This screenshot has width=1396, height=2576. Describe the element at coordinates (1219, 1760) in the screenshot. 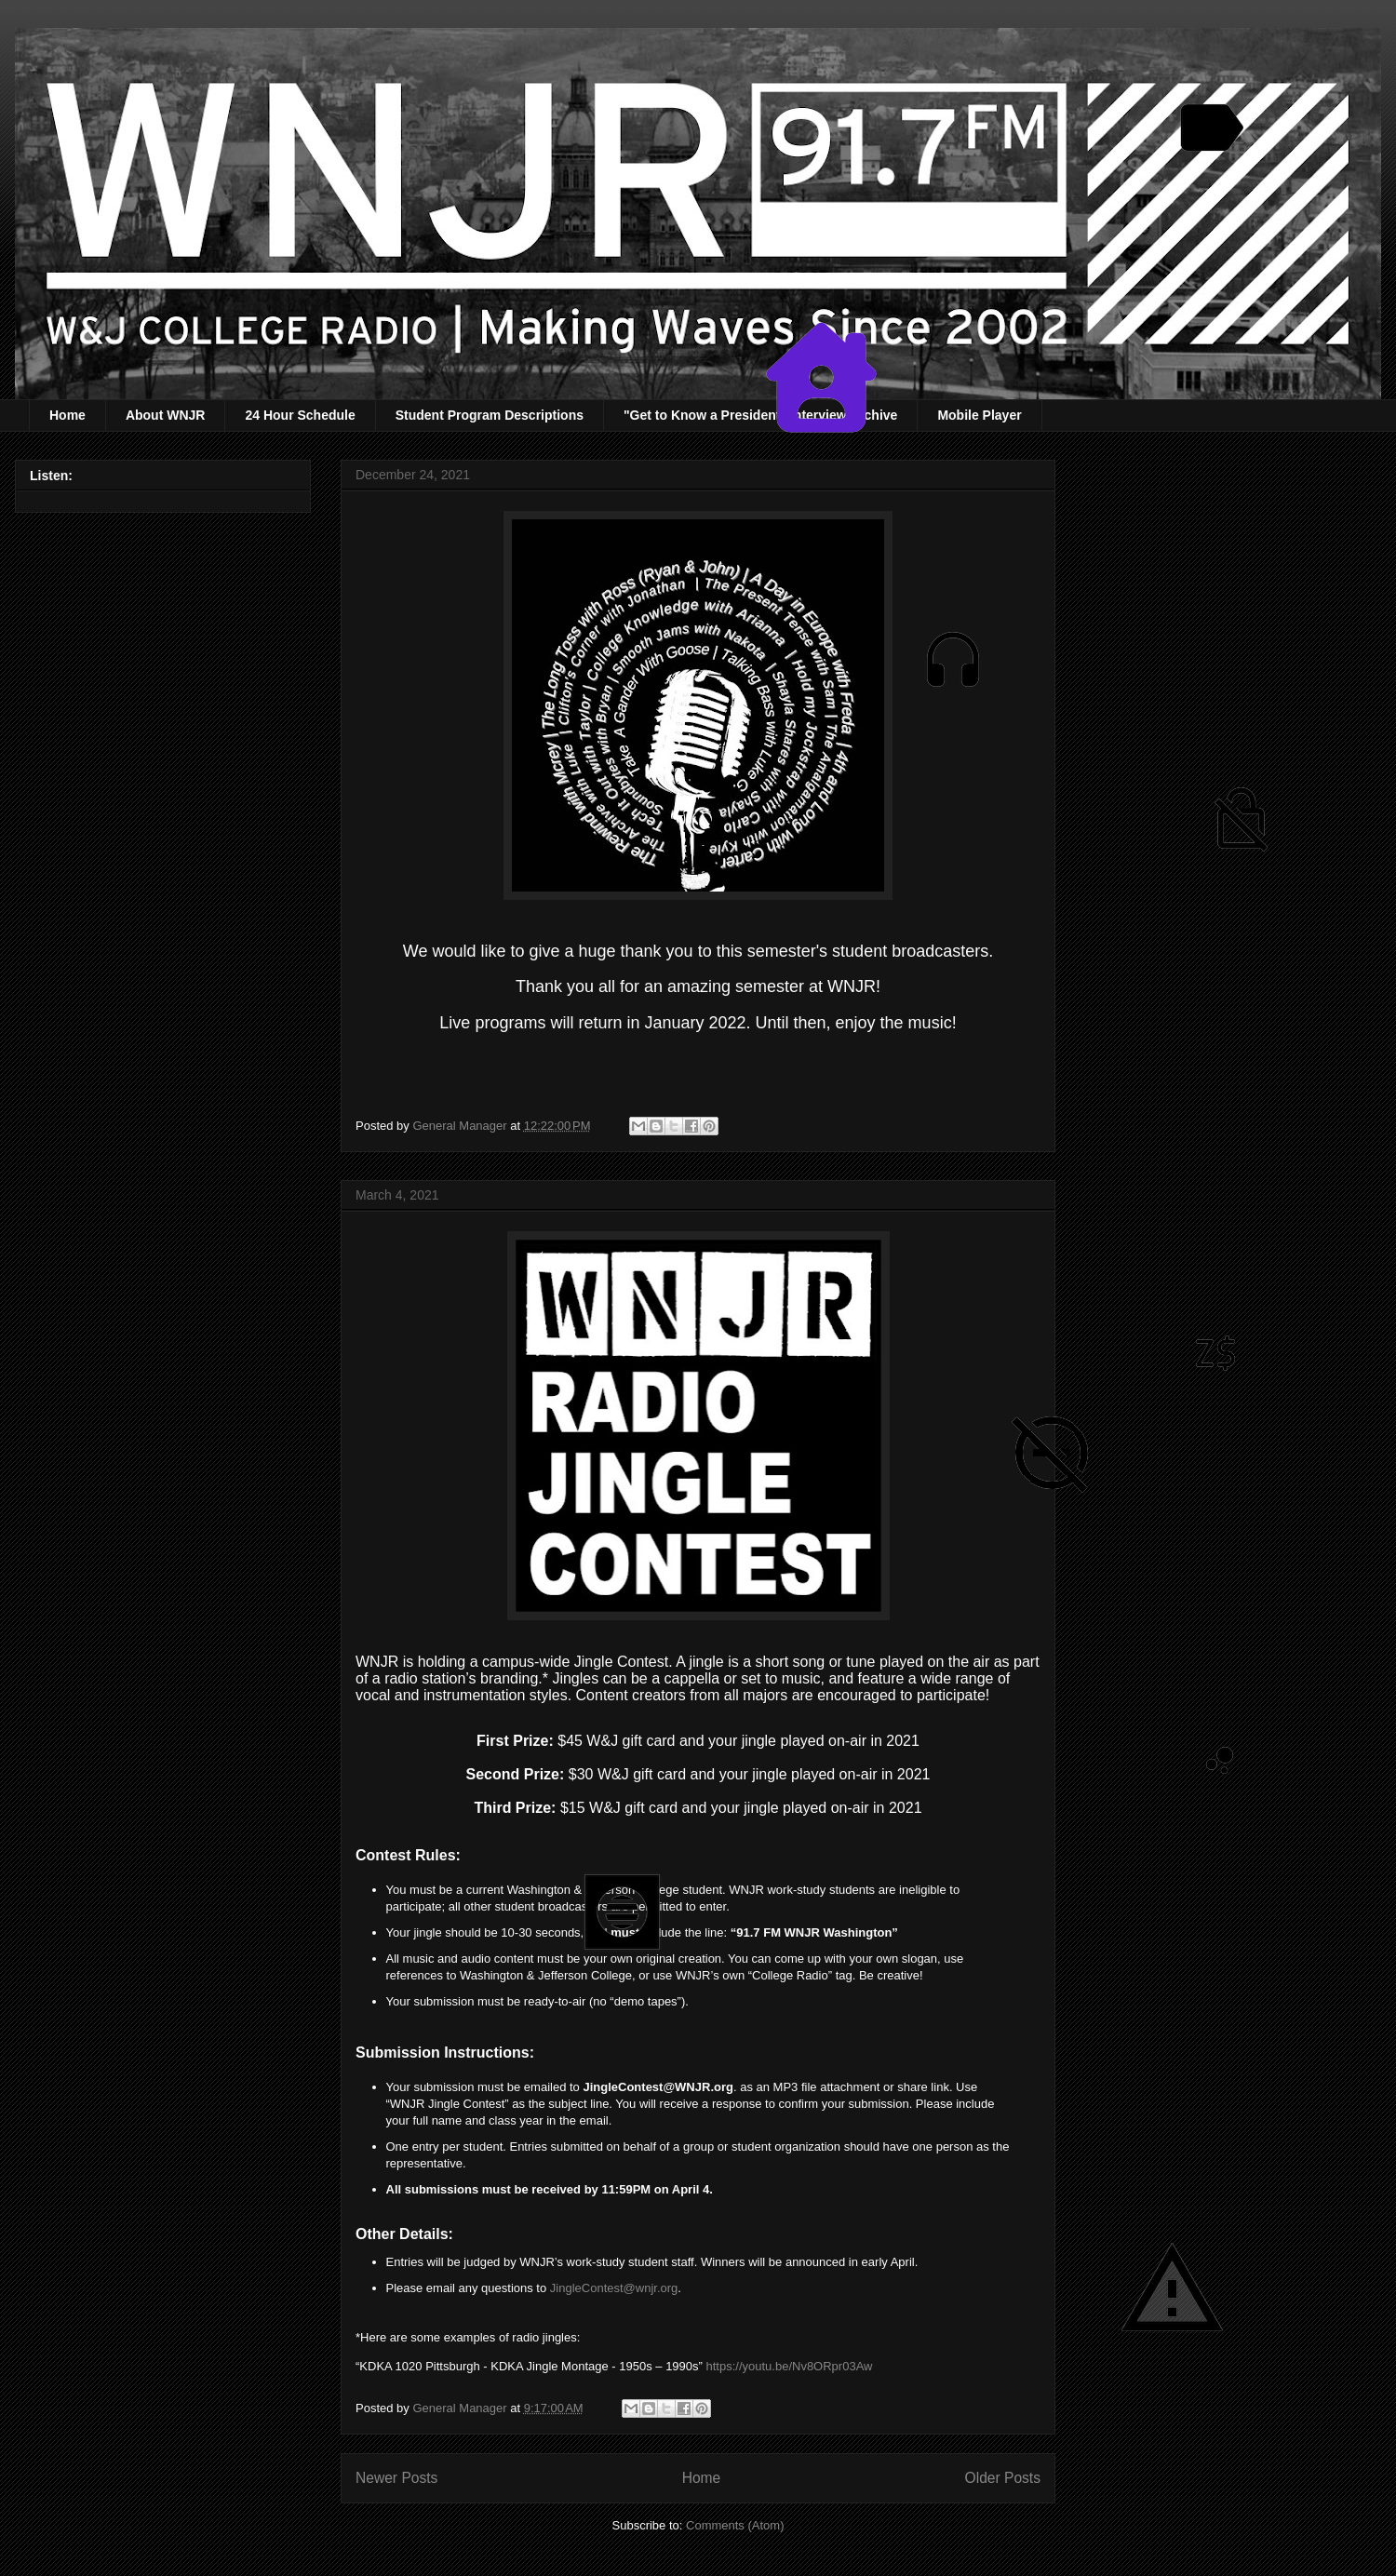

I see `view bubble chart visualization` at that location.